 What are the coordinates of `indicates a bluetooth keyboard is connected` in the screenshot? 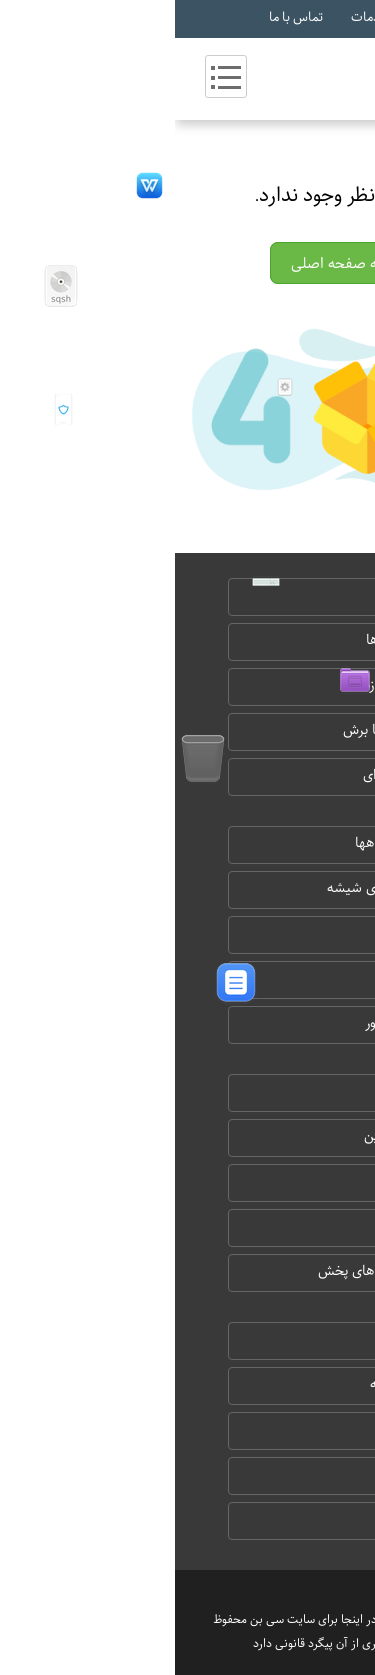 It's located at (266, 582).